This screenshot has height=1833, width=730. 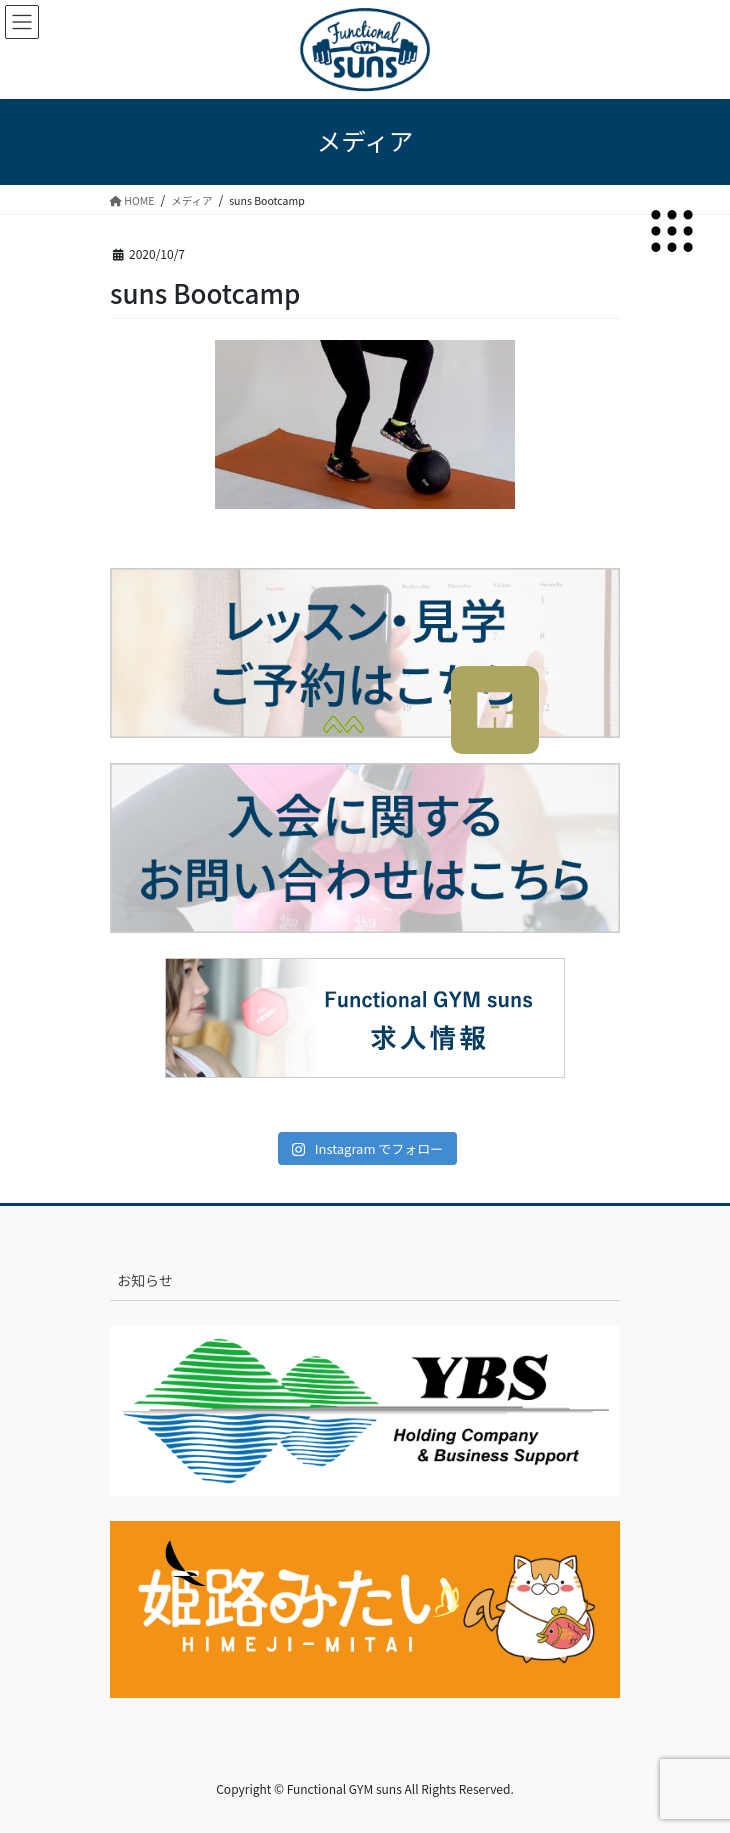 What do you see at coordinates (446, 1601) in the screenshot?
I see `open the Veepee app` at bounding box center [446, 1601].